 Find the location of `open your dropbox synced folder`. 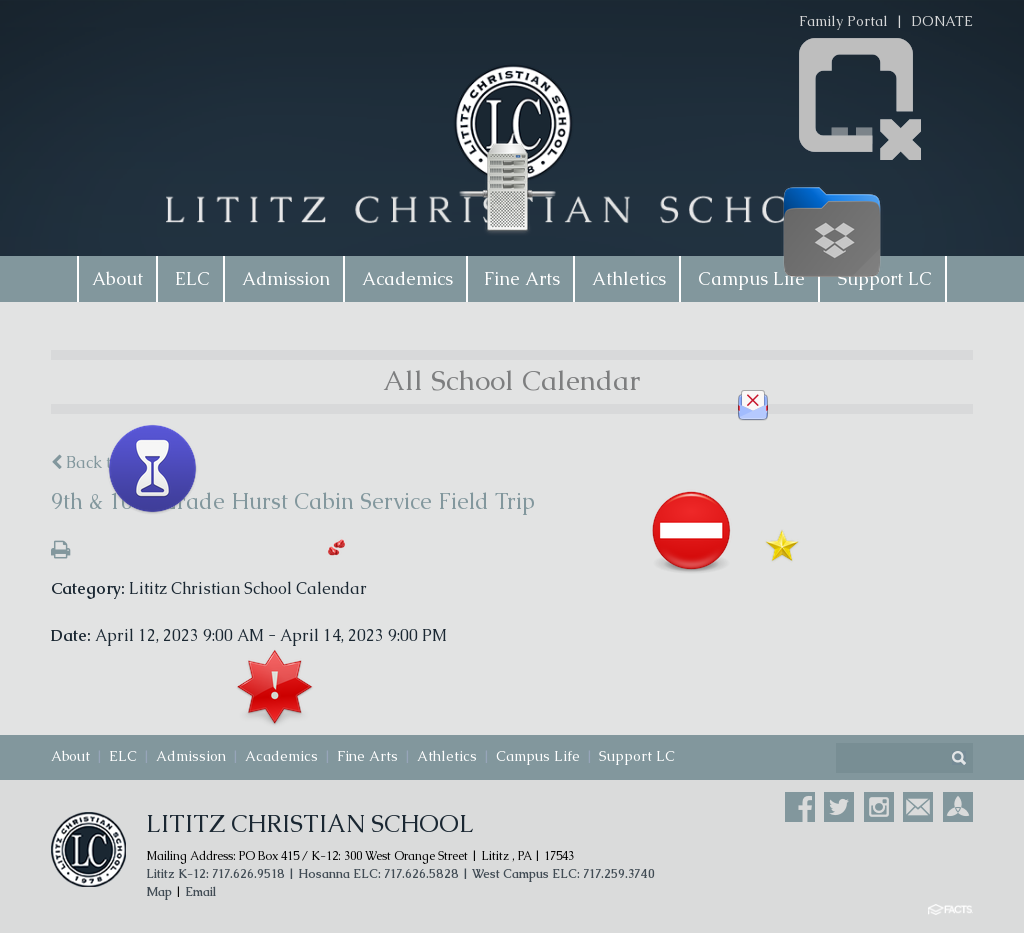

open your dropbox synced folder is located at coordinates (832, 232).